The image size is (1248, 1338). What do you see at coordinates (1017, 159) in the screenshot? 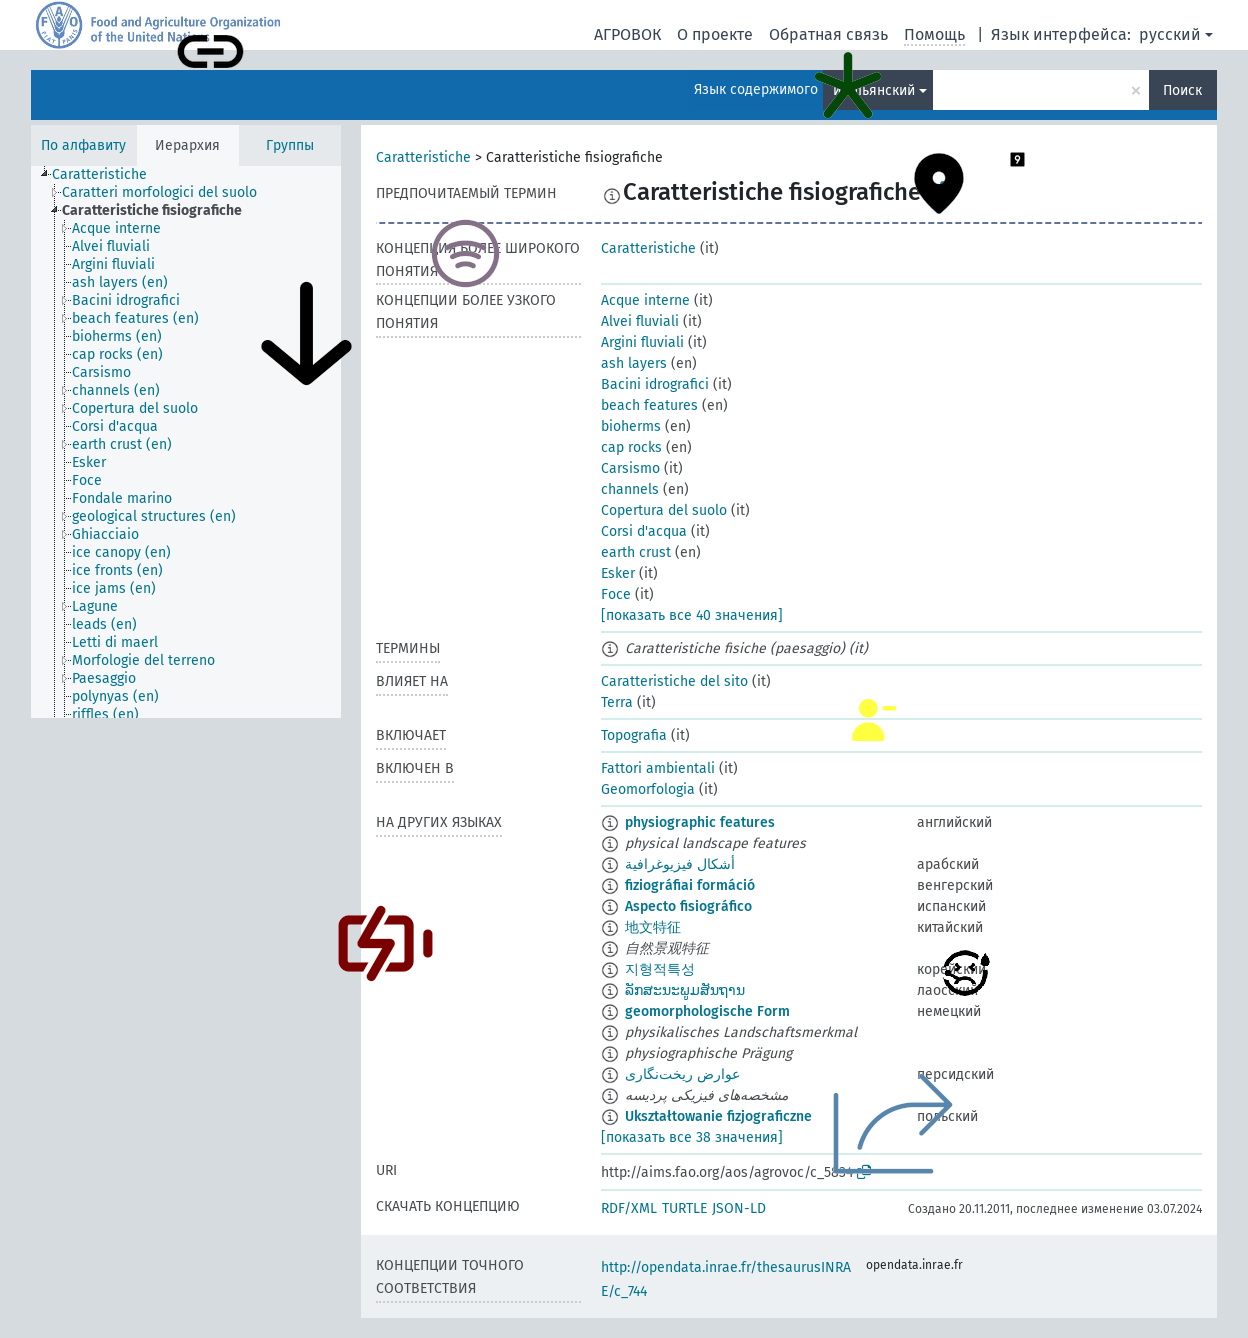
I see `select the number nine` at bounding box center [1017, 159].